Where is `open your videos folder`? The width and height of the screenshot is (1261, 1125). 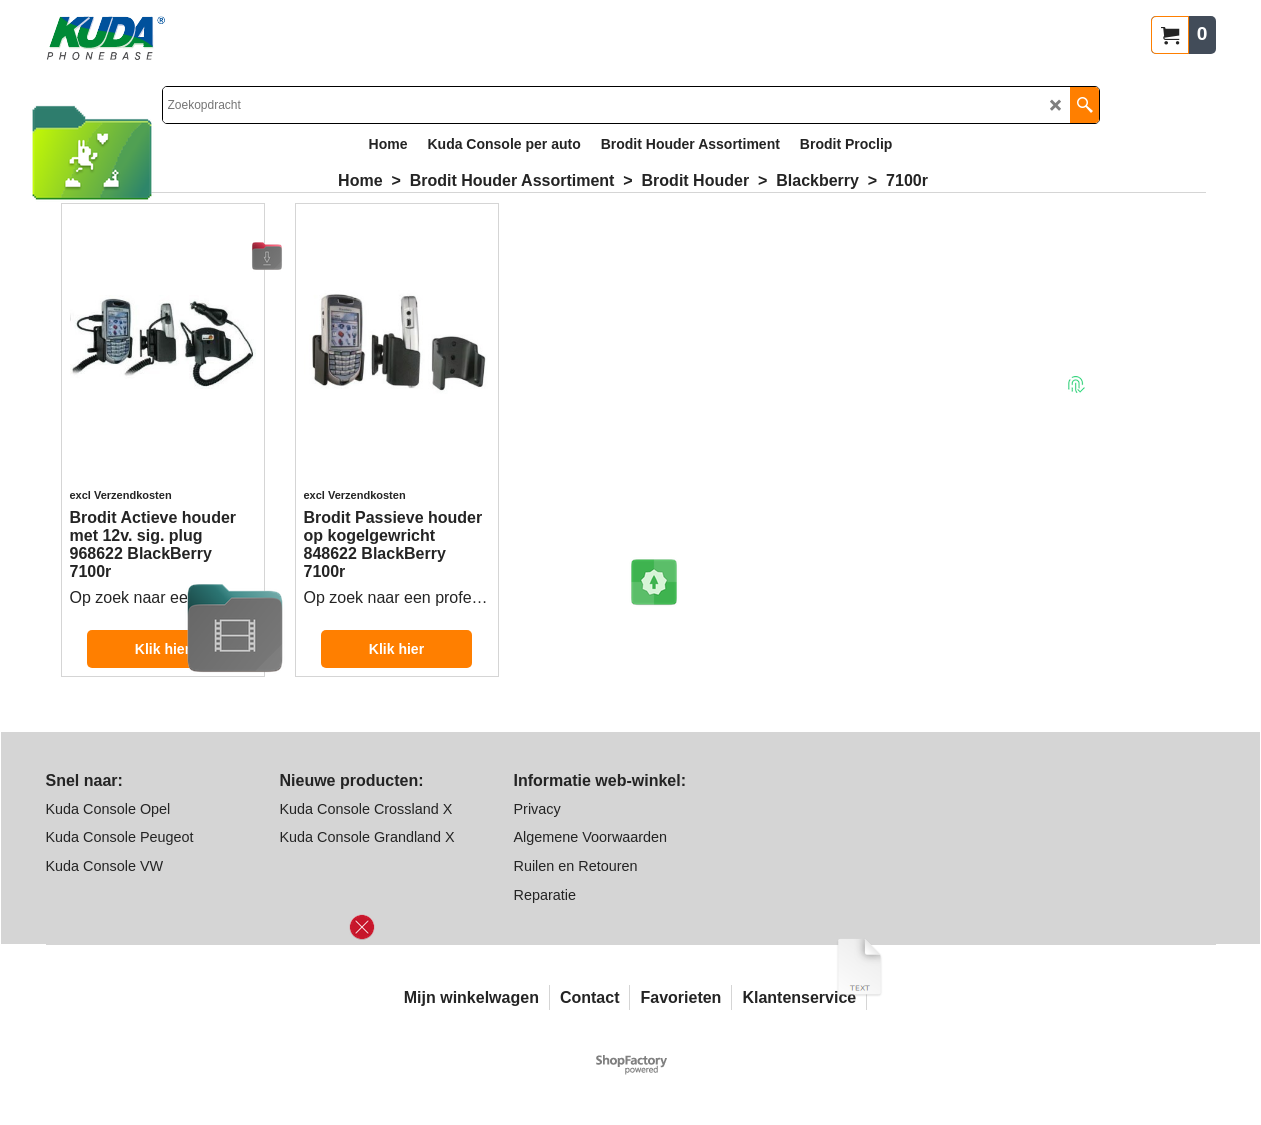 open your videos folder is located at coordinates (235, 628).